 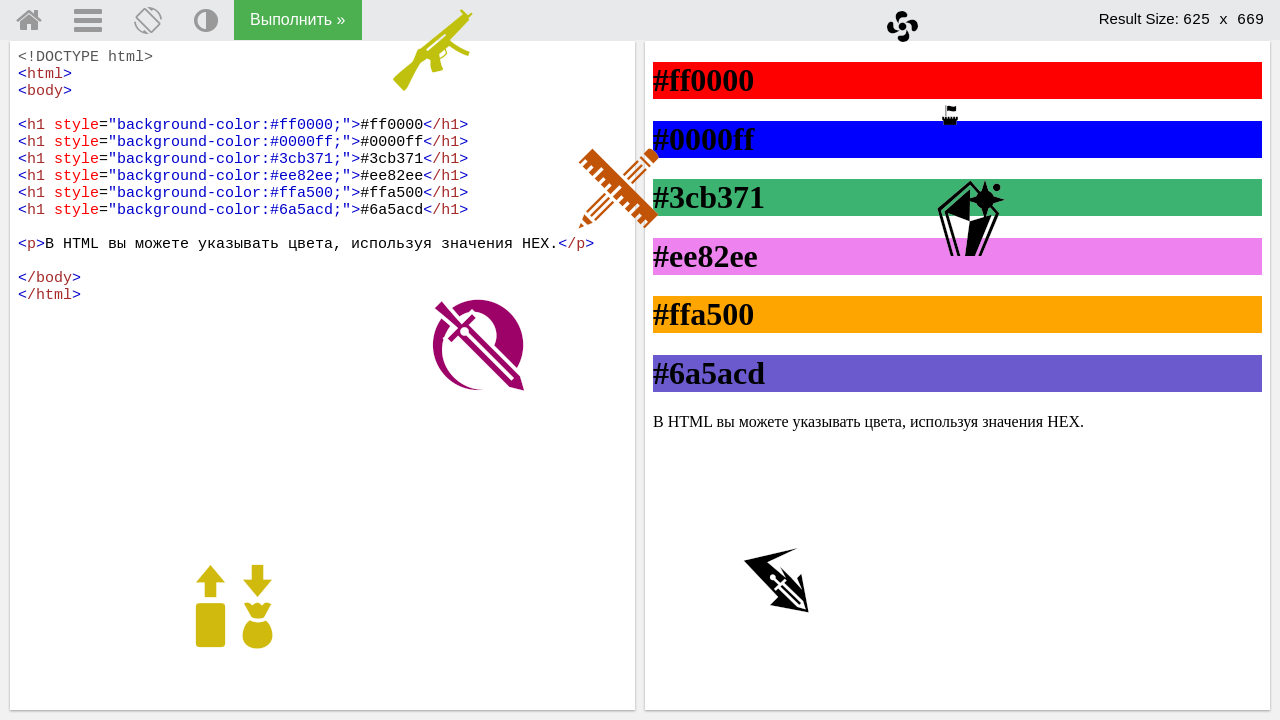 What do you see at coordinates (618, 188) in the screenshot?
I see `access design or drawing tools` at bounding box center [618, 188].